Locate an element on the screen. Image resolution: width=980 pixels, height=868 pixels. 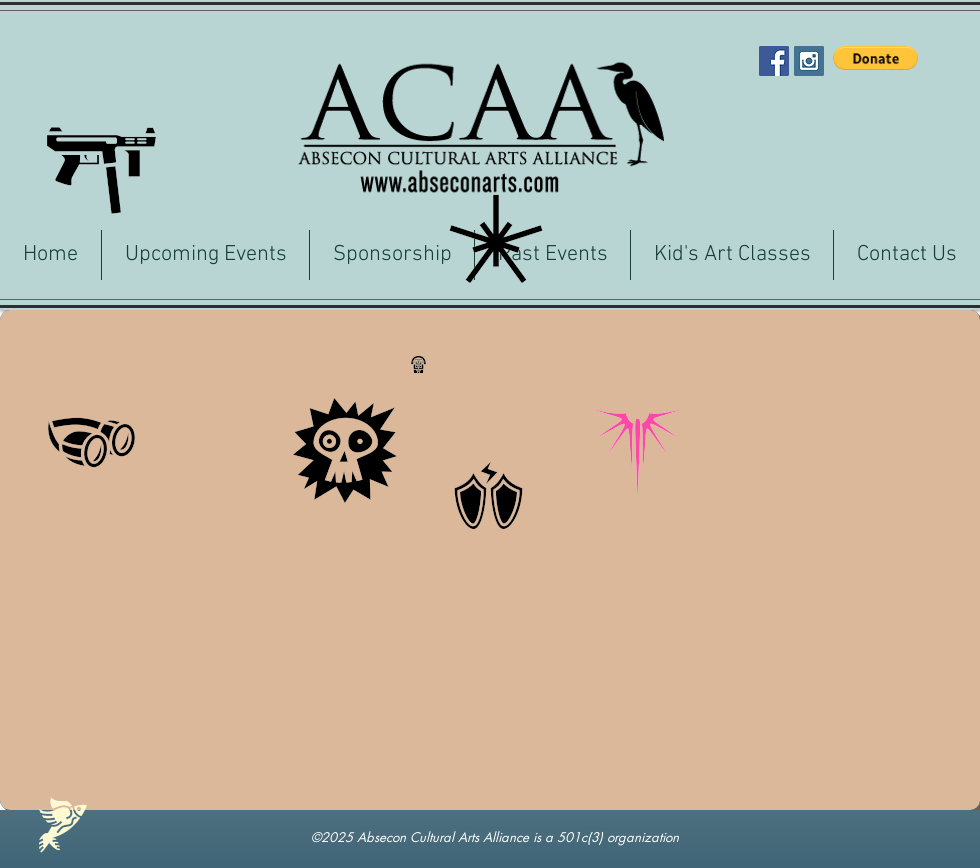
flying trout creature in a fantasy game is located at coordinates (63, 825).